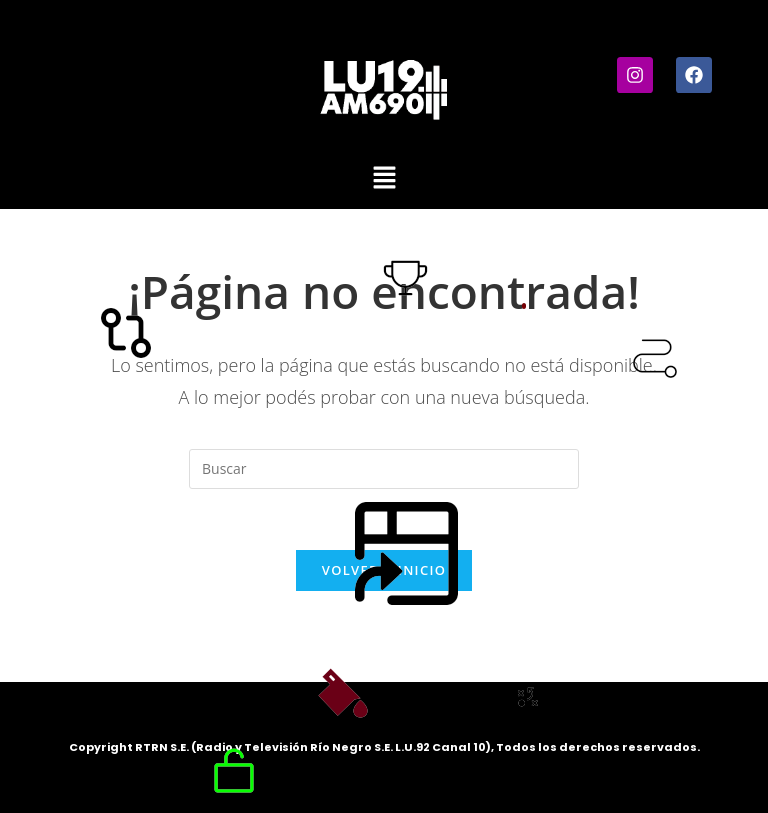  I want to click on indicates no cellular signal available, so click(546, 289).